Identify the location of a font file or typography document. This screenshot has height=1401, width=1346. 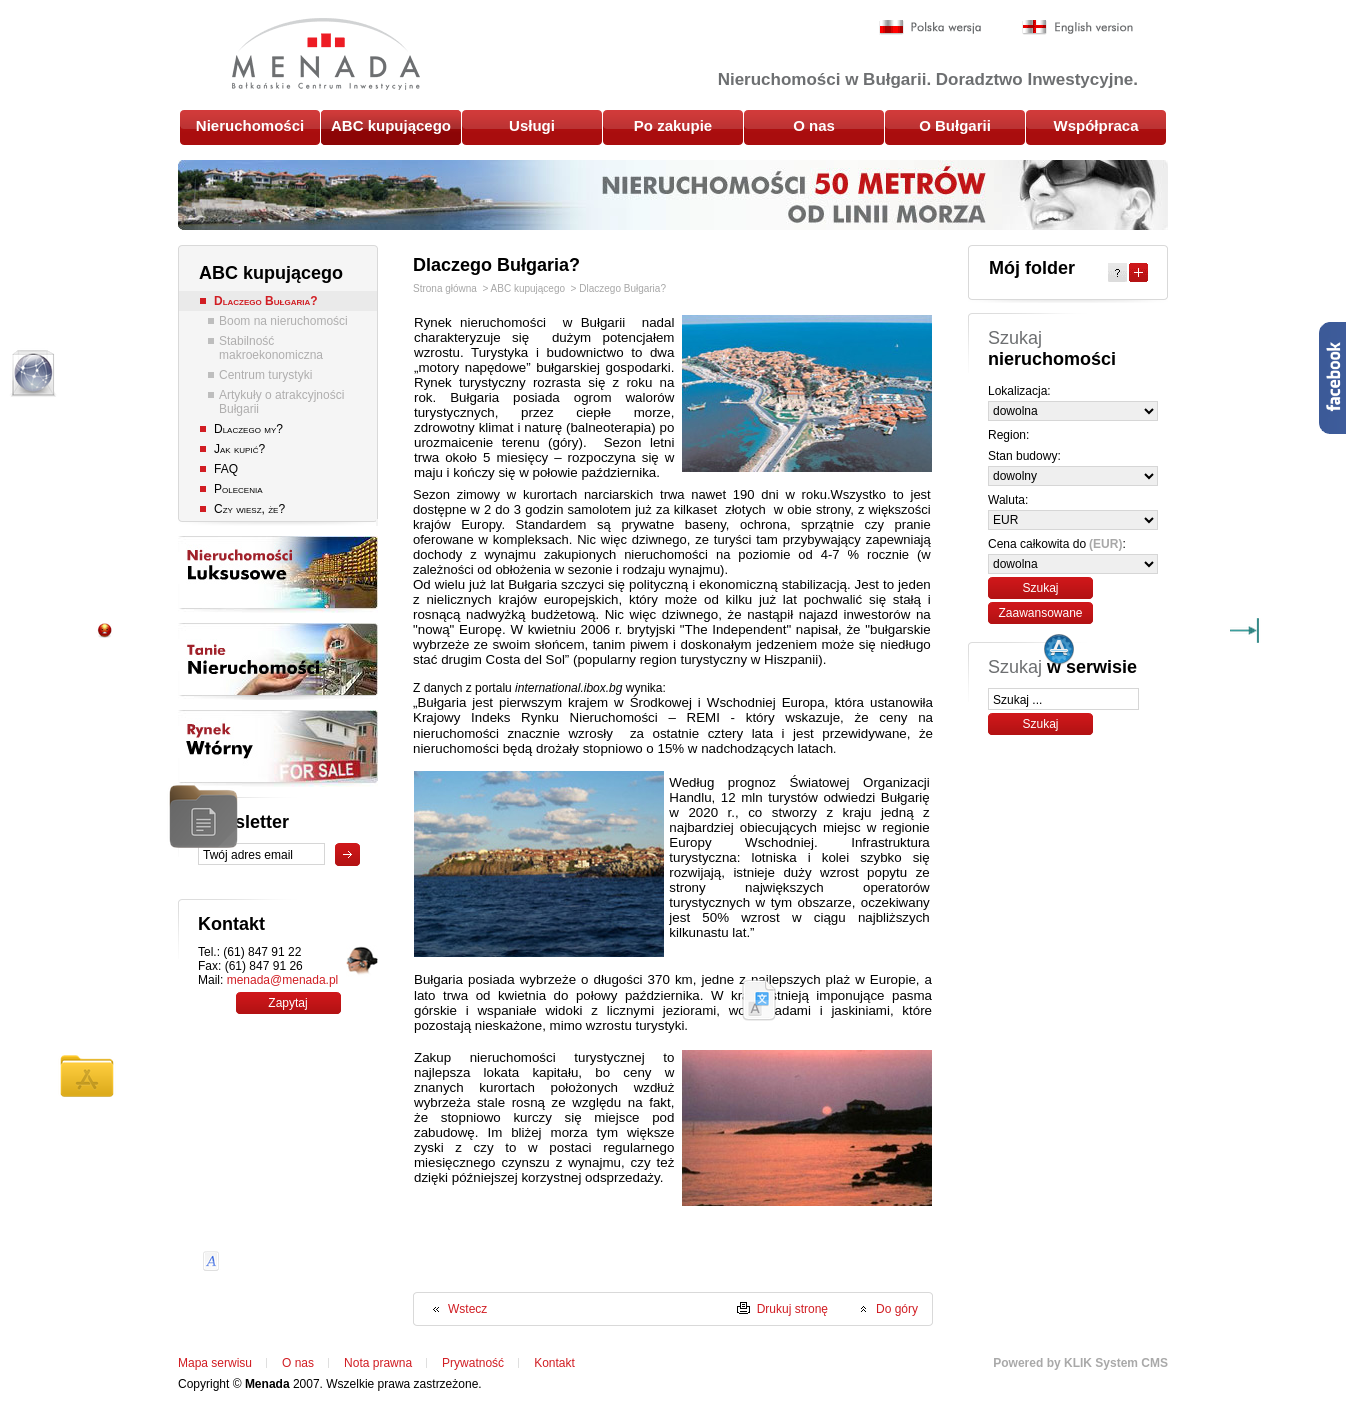
(211, 1261).